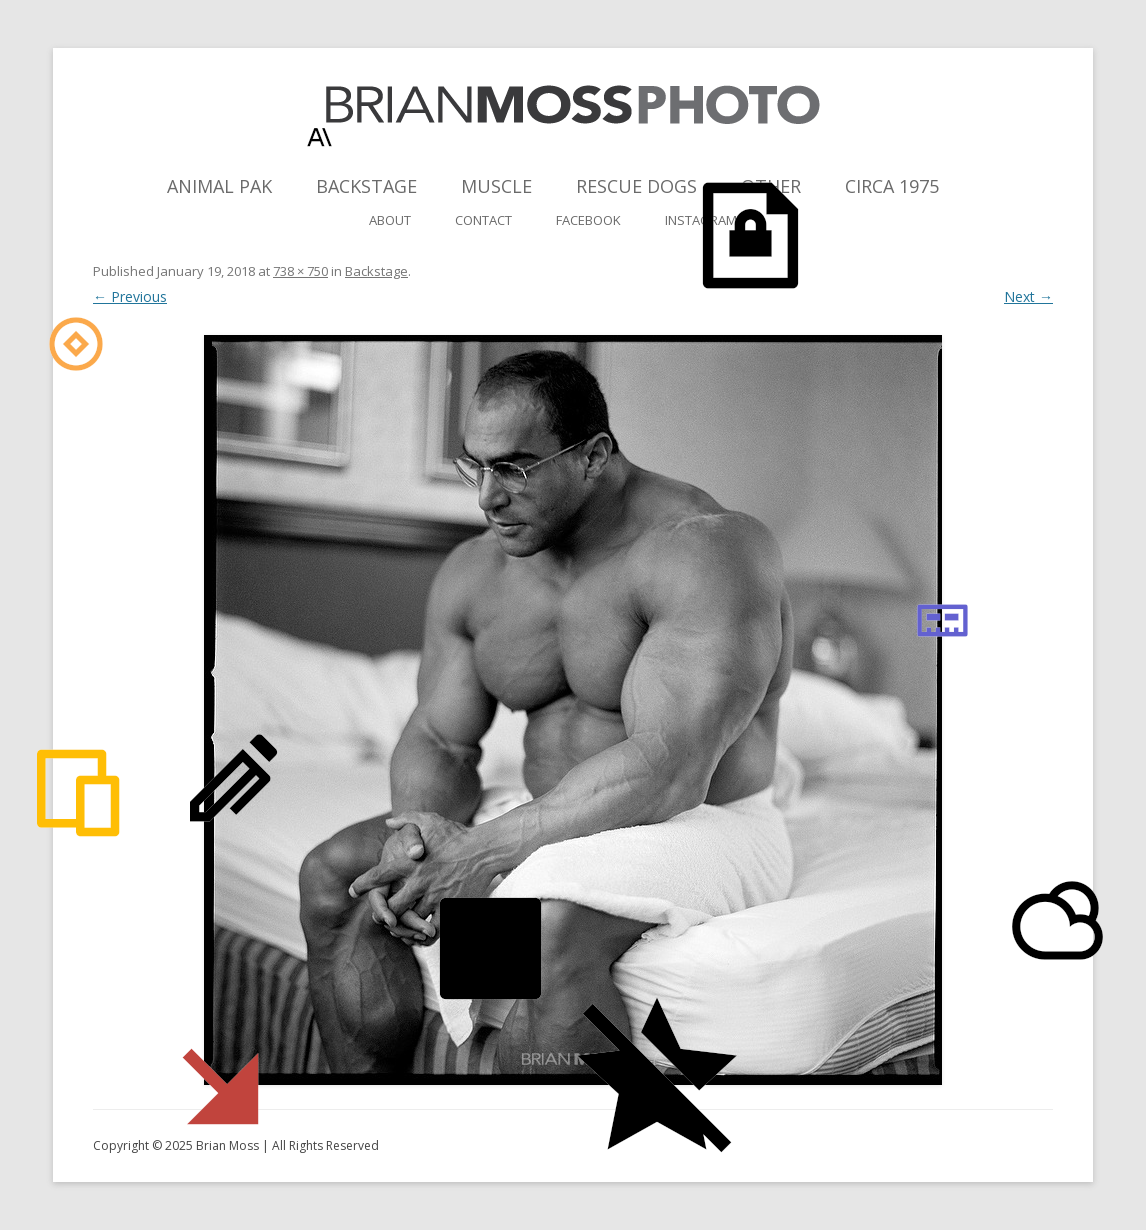  I want to click on navigate to the next item below, so click(220, 1086).